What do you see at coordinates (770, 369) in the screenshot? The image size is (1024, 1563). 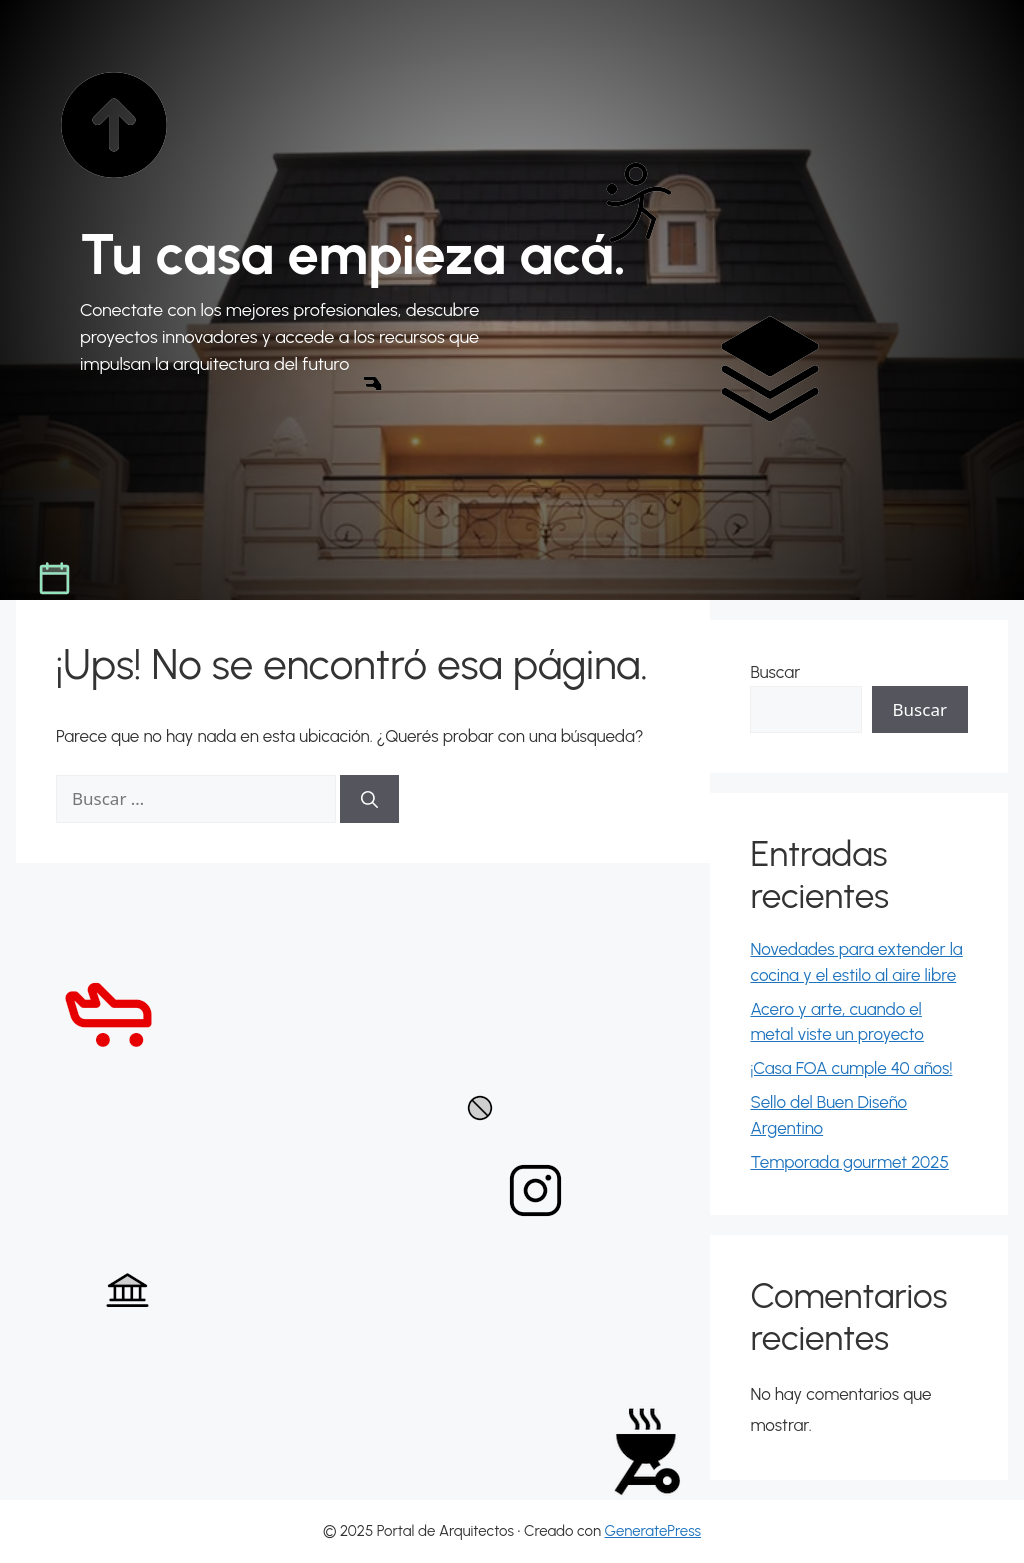 I see `view layers or stacked content` at bounding box center [770, 369].